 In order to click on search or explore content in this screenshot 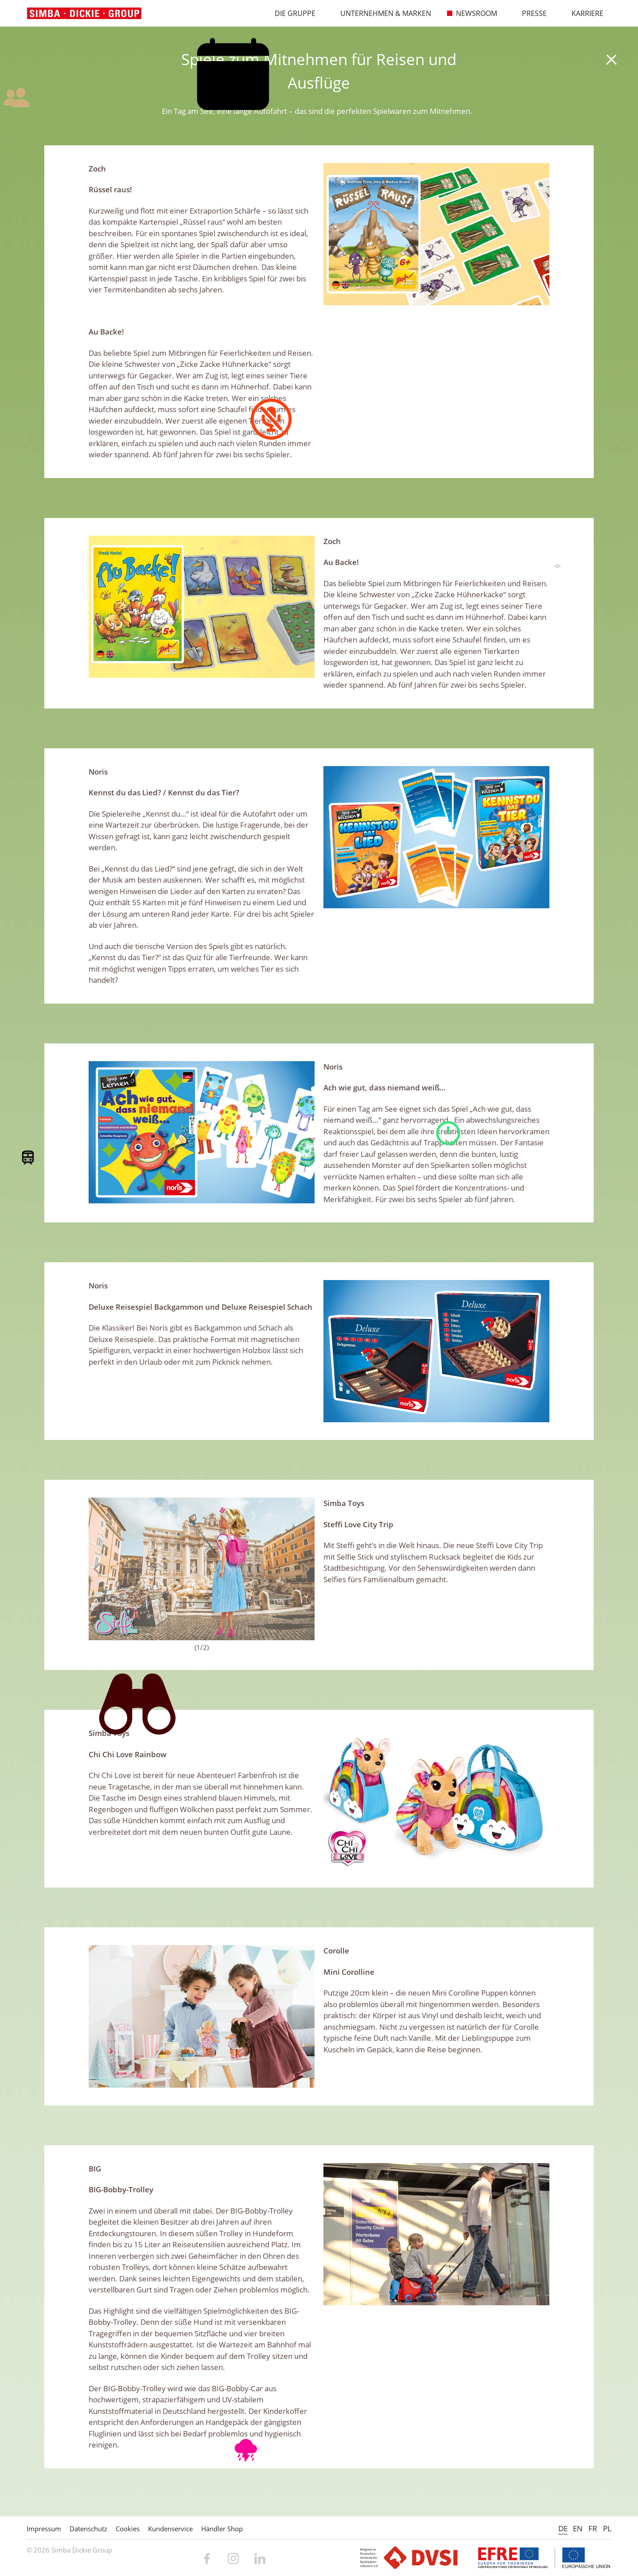, I will do `click(137, 1704)`.